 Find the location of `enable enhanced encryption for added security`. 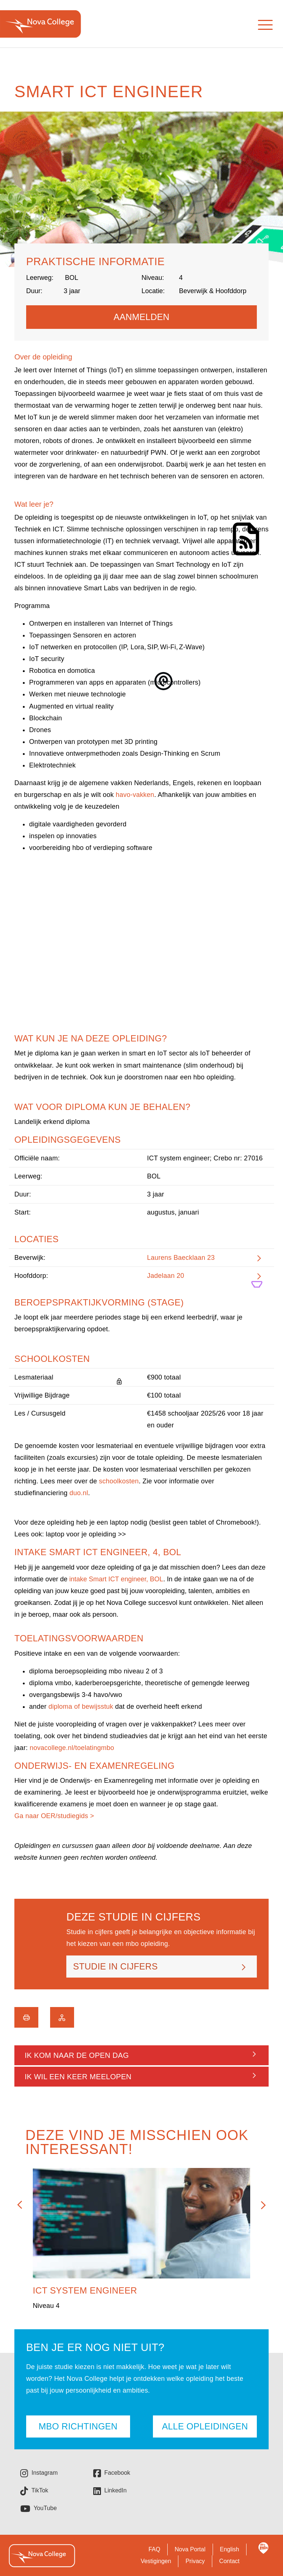

enable enhanced encryption for added security is located at coordinates (119, 1381).